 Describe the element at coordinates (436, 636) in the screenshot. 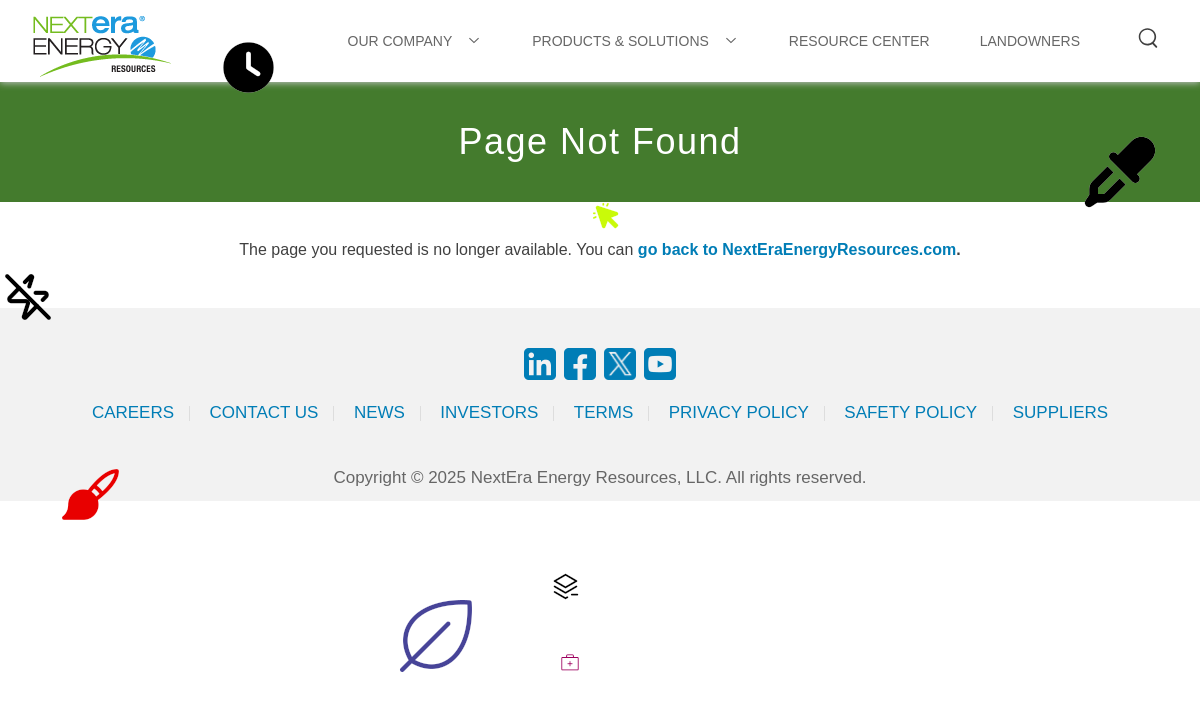

I see `indicates eco-friendly or sustainable option` at that location.